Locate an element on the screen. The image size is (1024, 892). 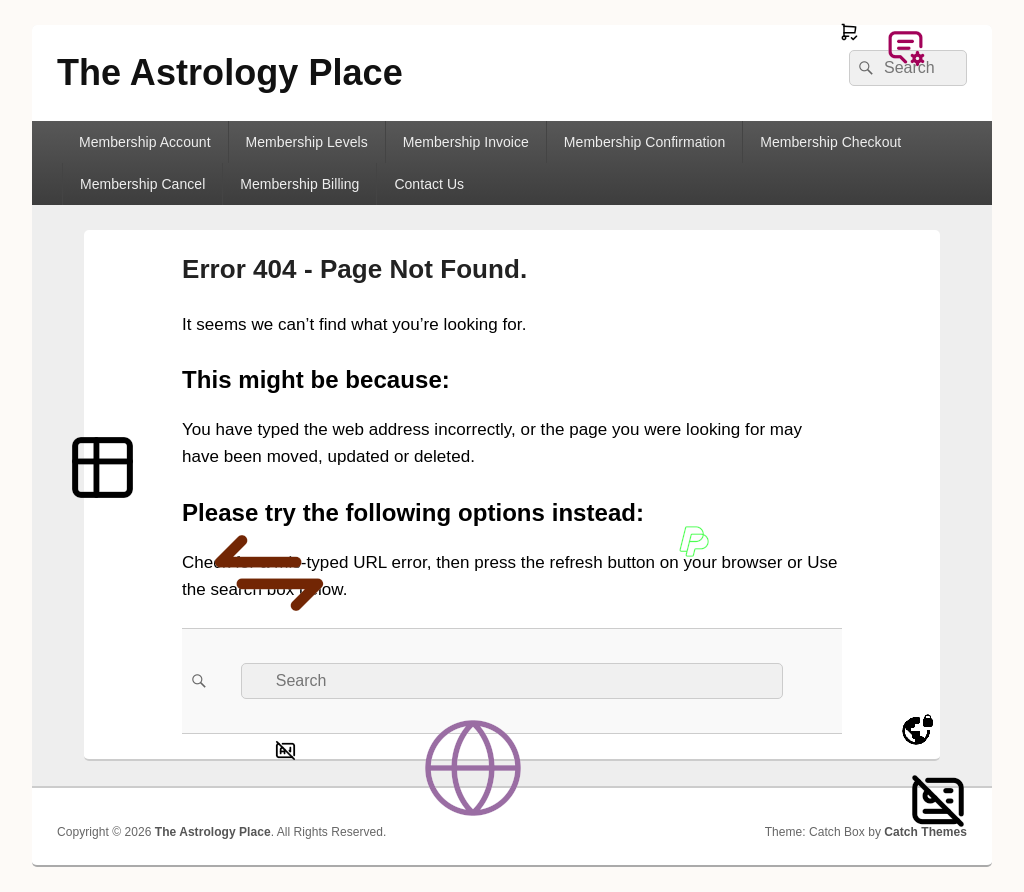
access message settings is located at coordinates (905, 46).